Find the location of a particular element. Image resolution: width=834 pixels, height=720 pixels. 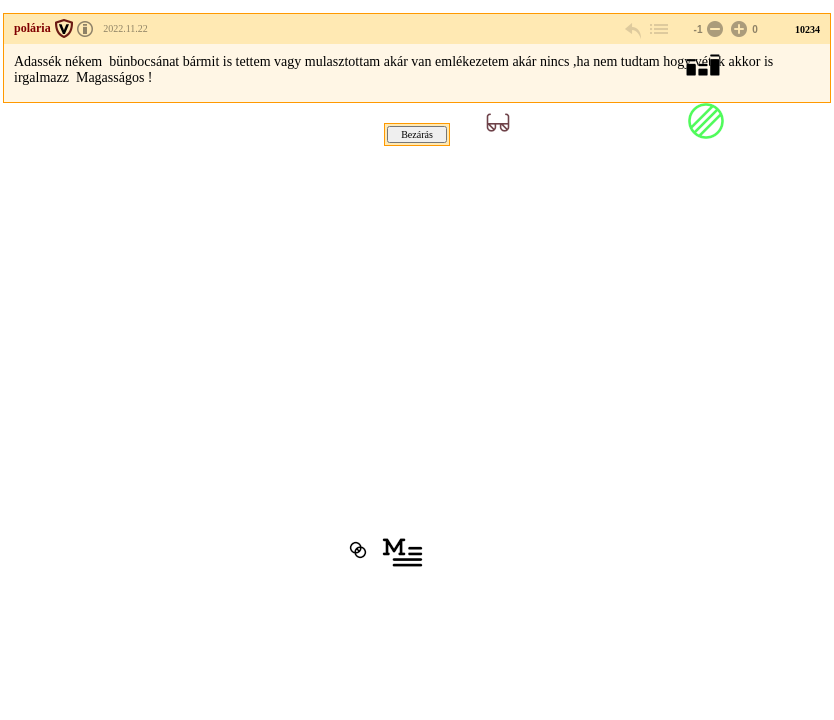

toggle cool or incognito mode is located at coordinates (498, 123).